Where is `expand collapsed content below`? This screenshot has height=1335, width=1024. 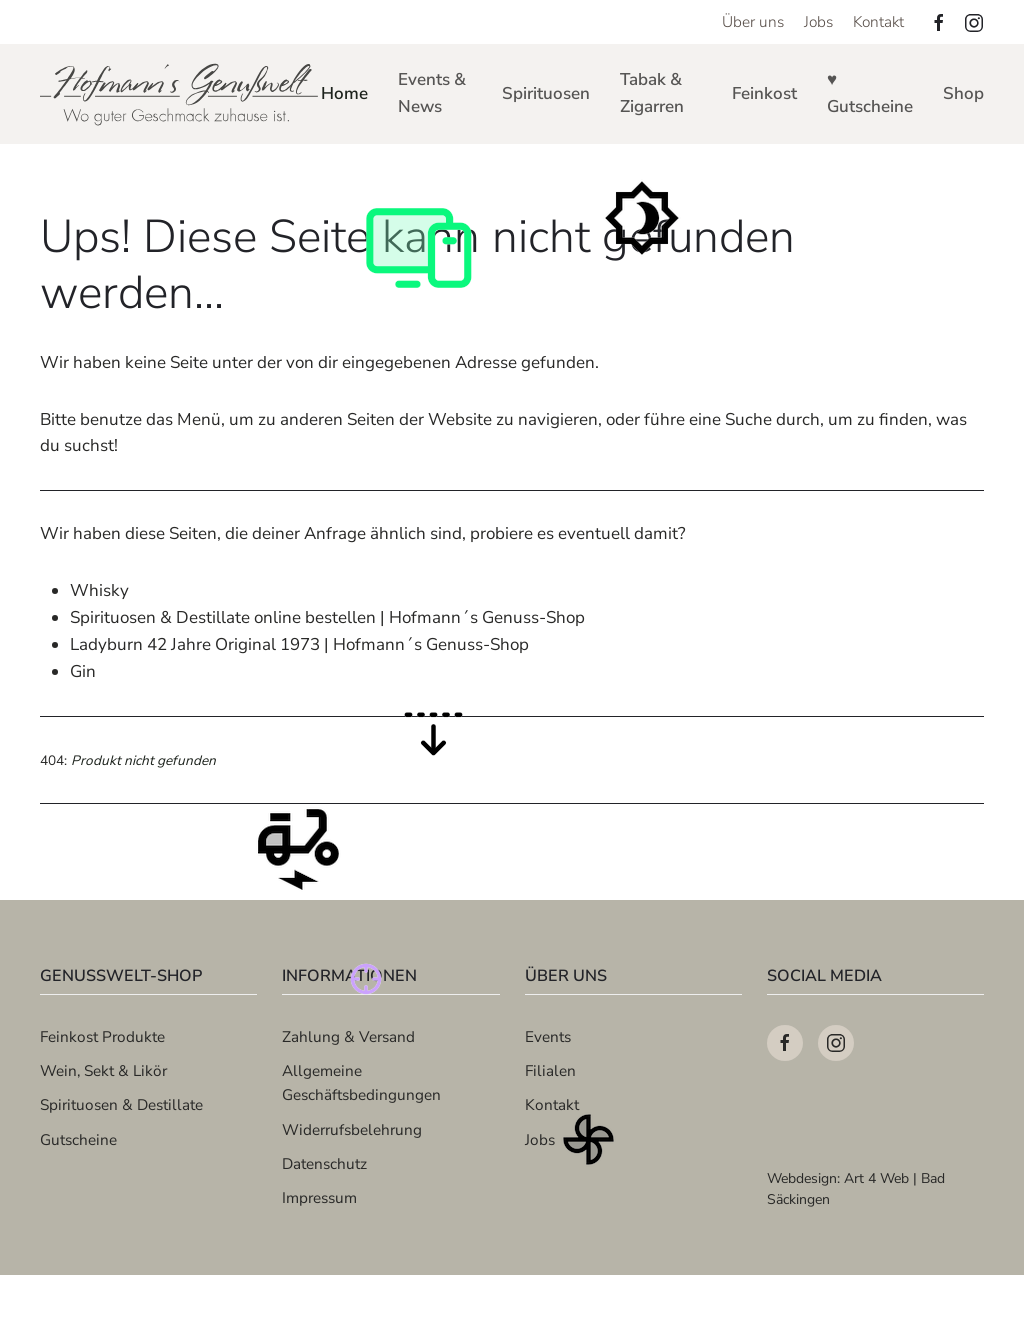
expand collapsed content below is located at coordinates (433, 733).